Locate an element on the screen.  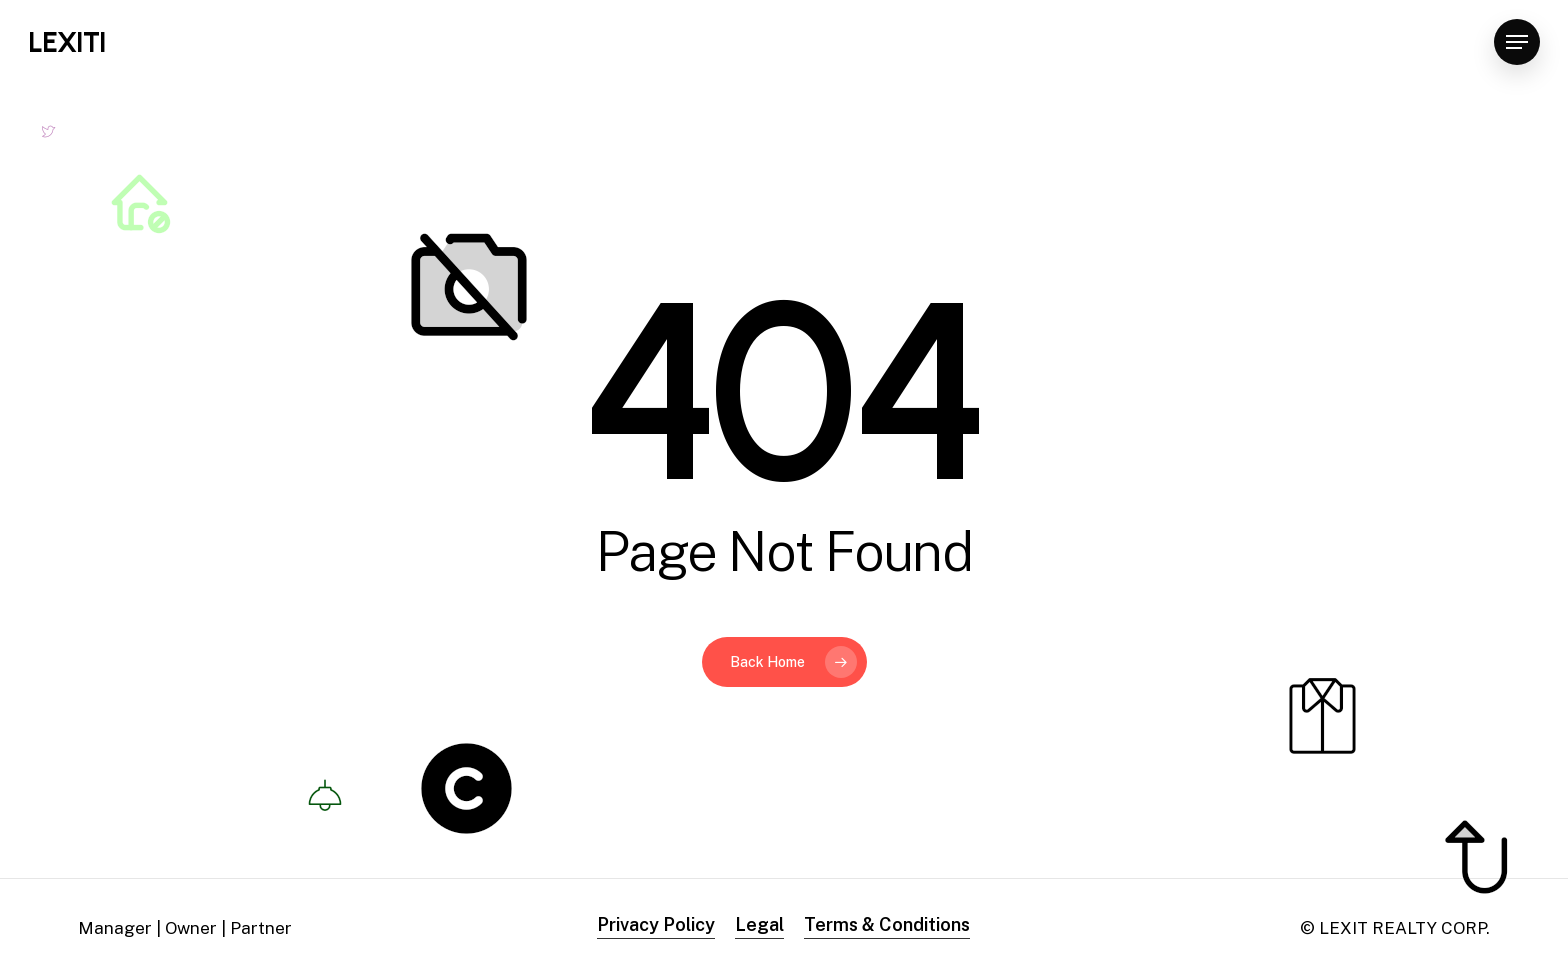
cancel home or residence selection is located at coordinates (139, 202).